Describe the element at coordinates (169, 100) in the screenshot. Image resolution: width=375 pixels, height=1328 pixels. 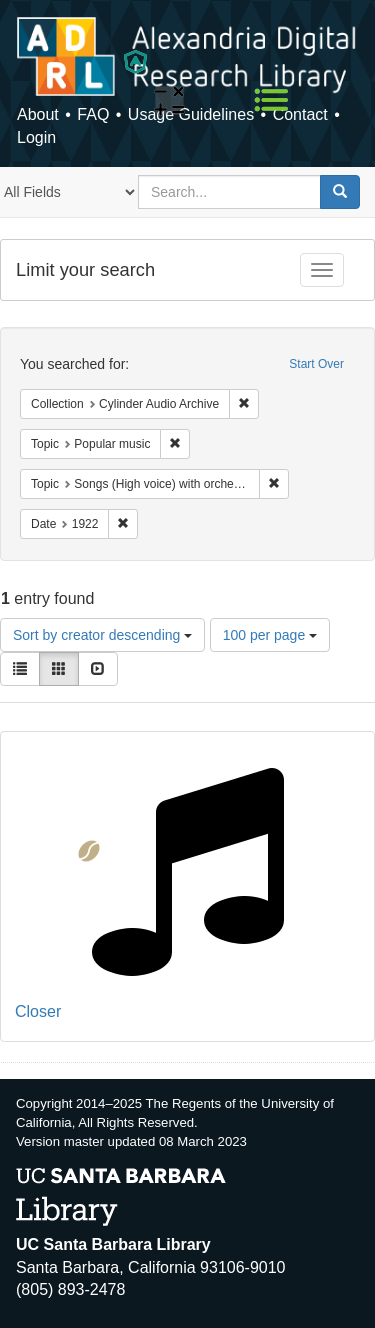
I see `open calculator or math tools` at that location.